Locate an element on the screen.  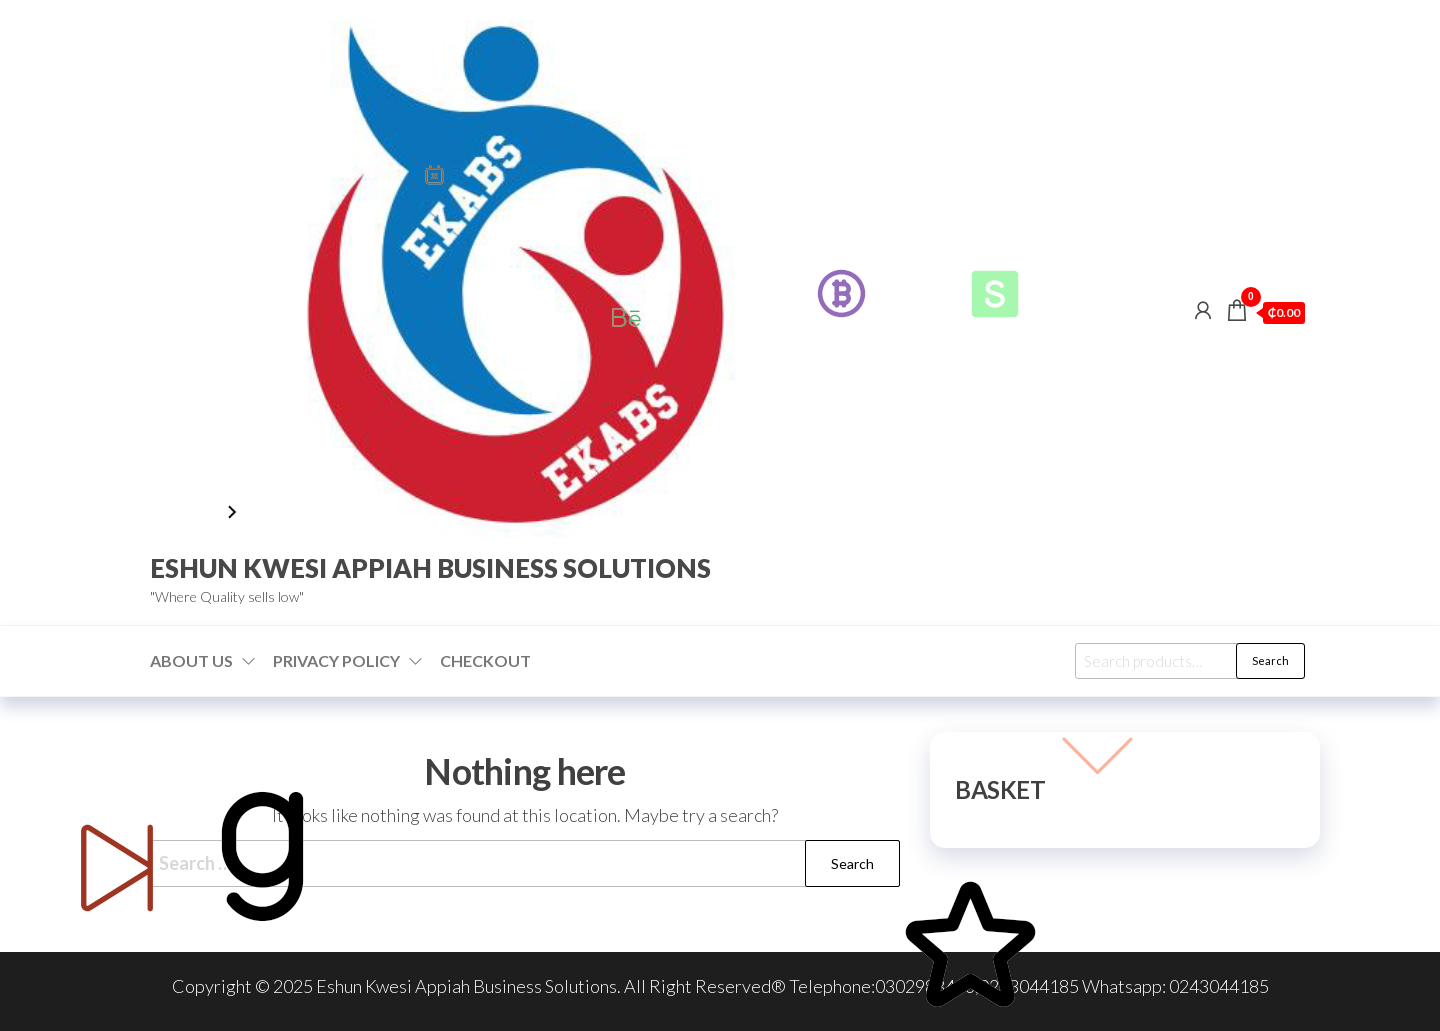
cancel or remove a scheduled event is located at coordinates (434, 175).